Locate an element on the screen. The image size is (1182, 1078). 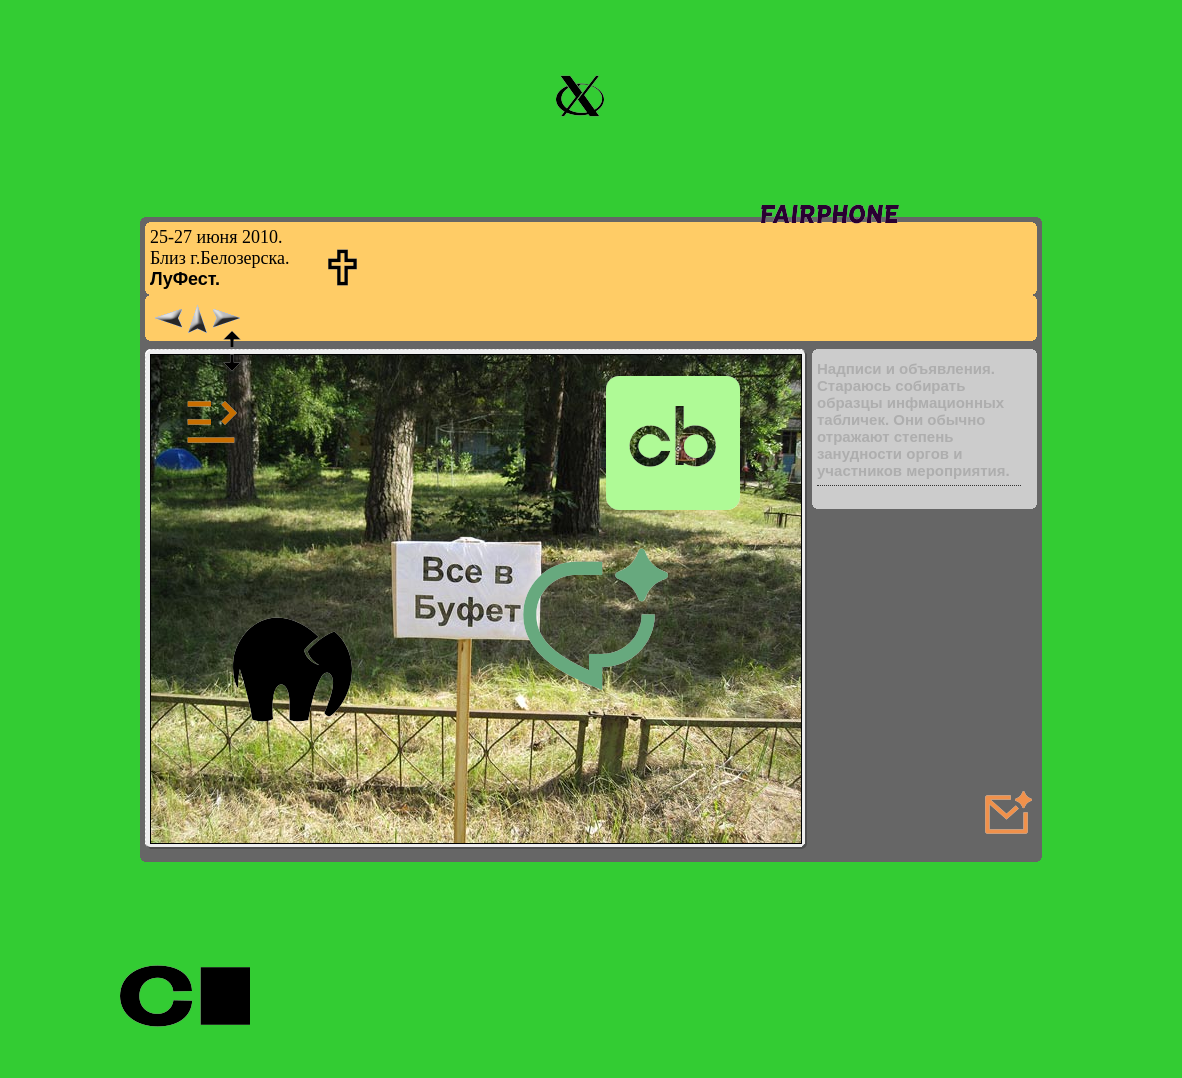
expand content vertically is located at coordinates (232, 351).